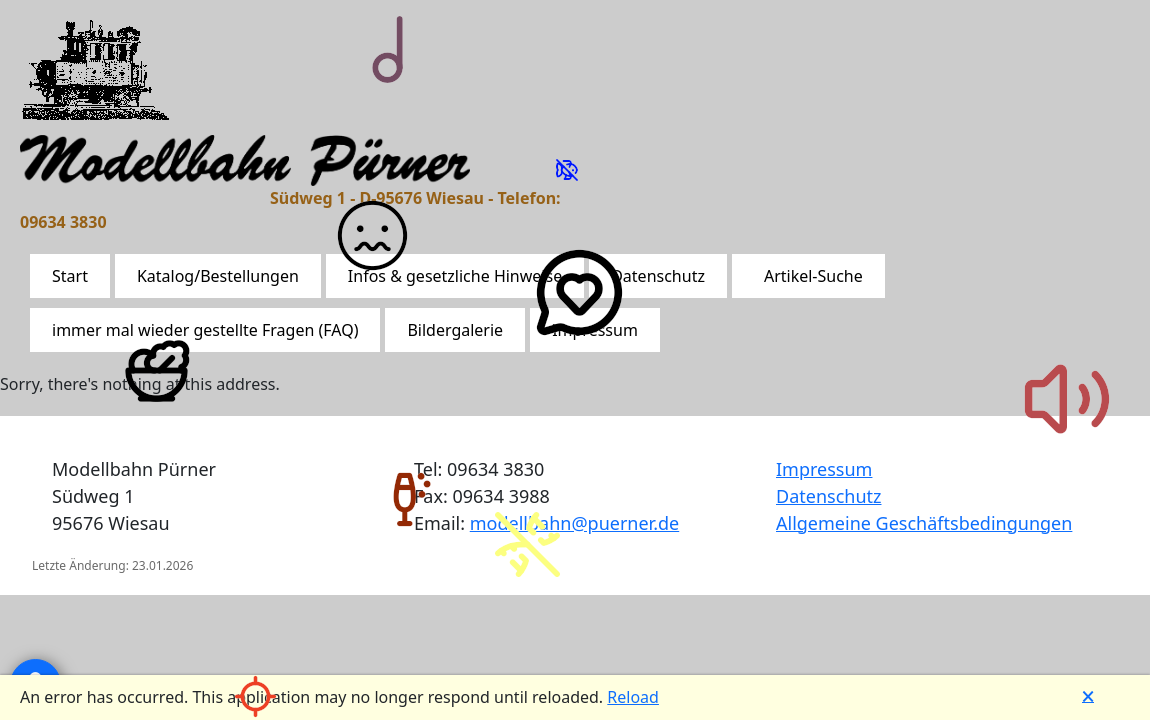  What do you see at coordinates (579, 292) in the screenshot?
I see `send a message to favorites` at bounding box center [579, 292].